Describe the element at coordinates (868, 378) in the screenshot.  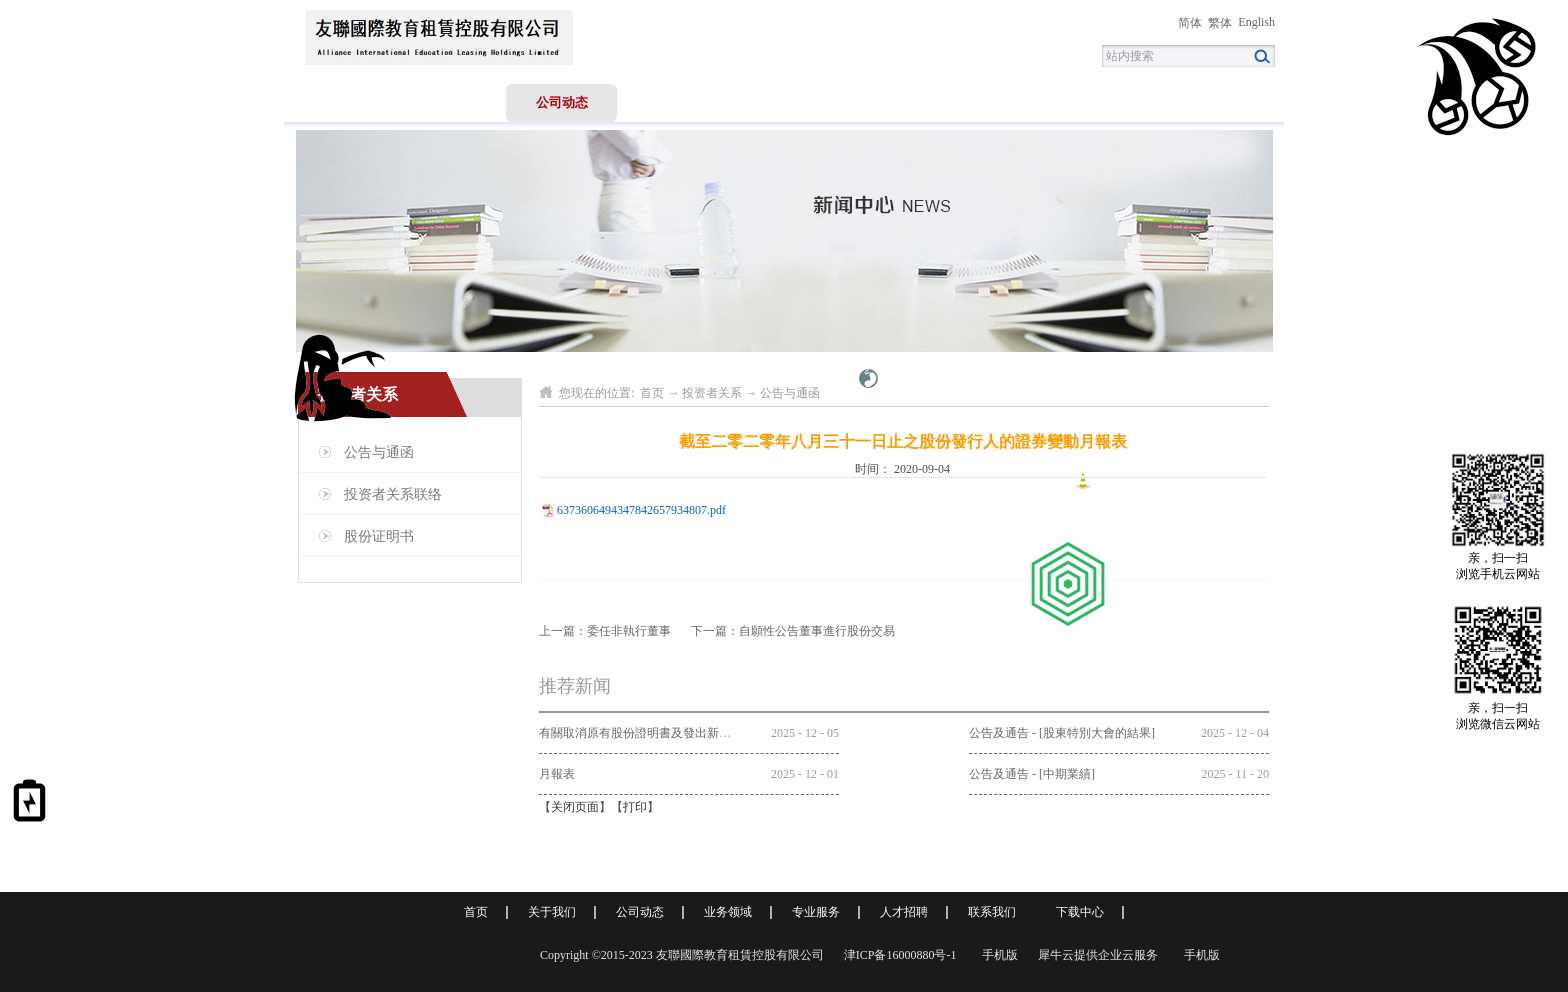
I see `indicates pregnancy or fetal development stage` at that location.